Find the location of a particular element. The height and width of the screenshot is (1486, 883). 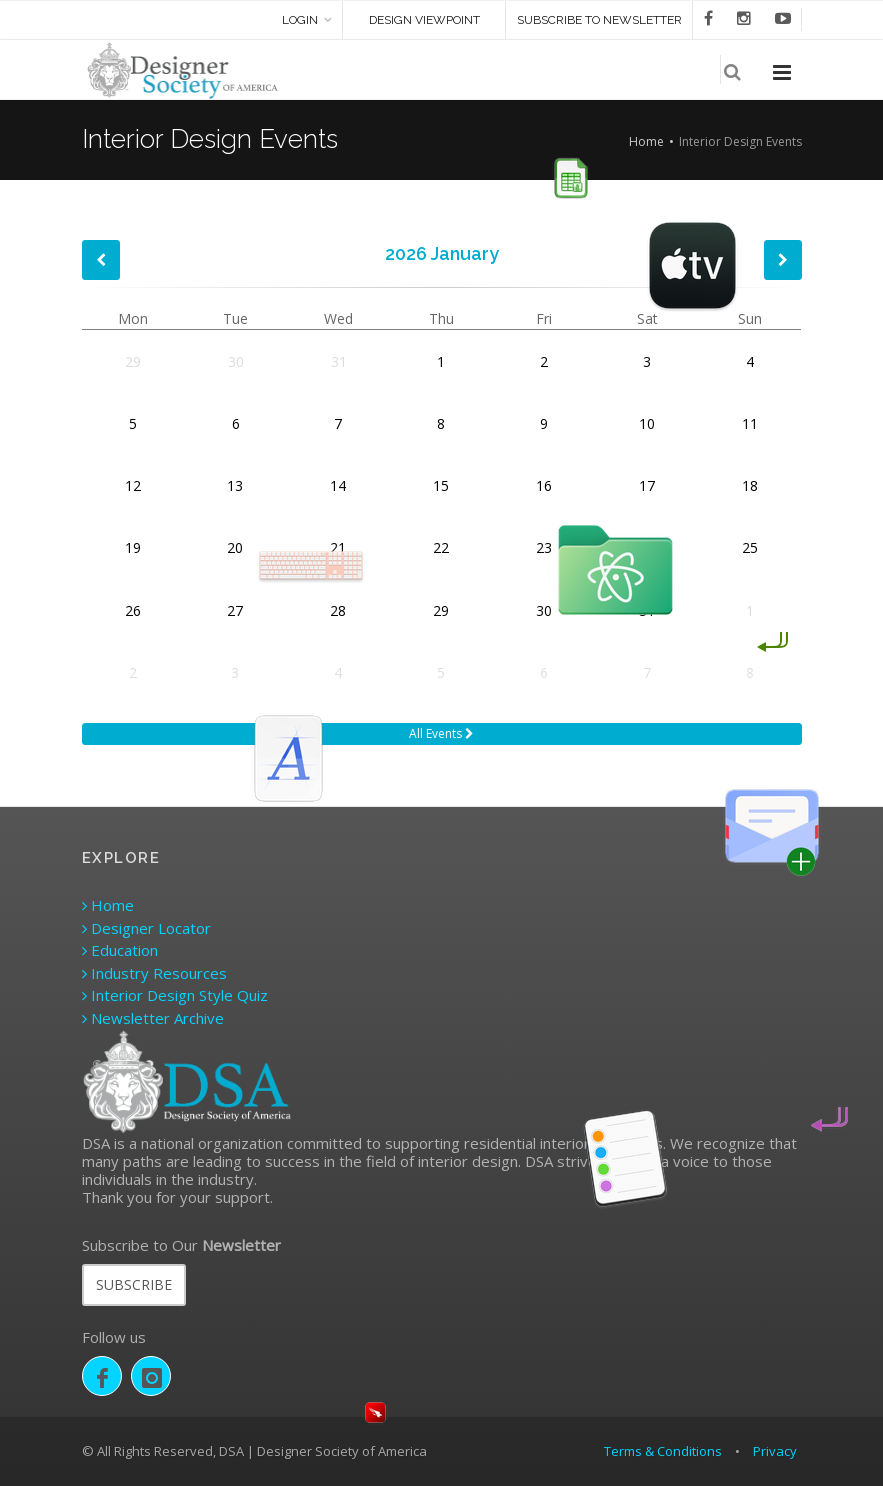

open atom editor project folder is located at coordinates (615, 573).